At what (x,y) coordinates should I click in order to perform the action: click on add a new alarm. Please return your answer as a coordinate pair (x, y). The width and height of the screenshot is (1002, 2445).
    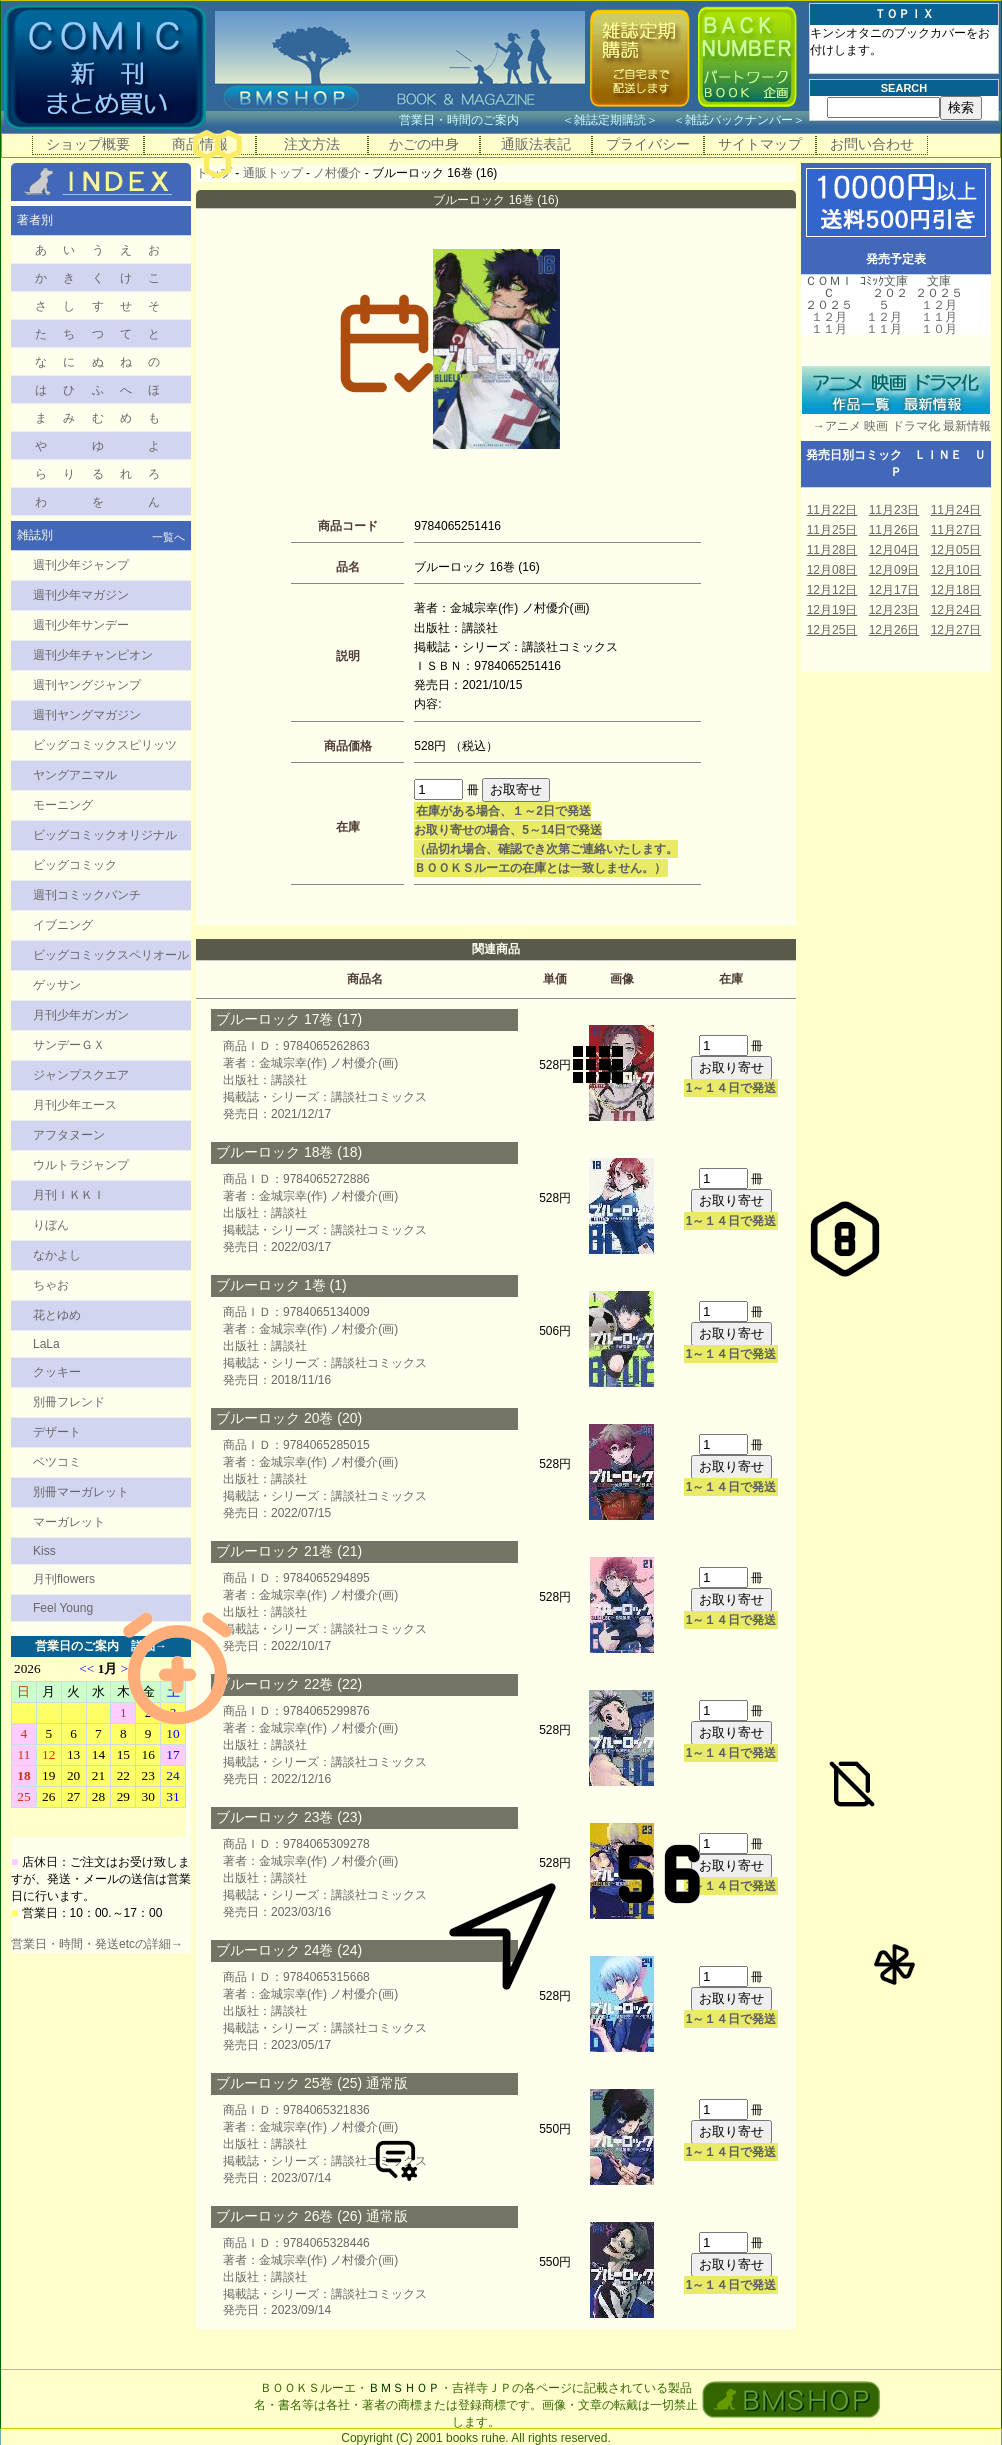
    Looking at the image, I should click on (177, 1668).